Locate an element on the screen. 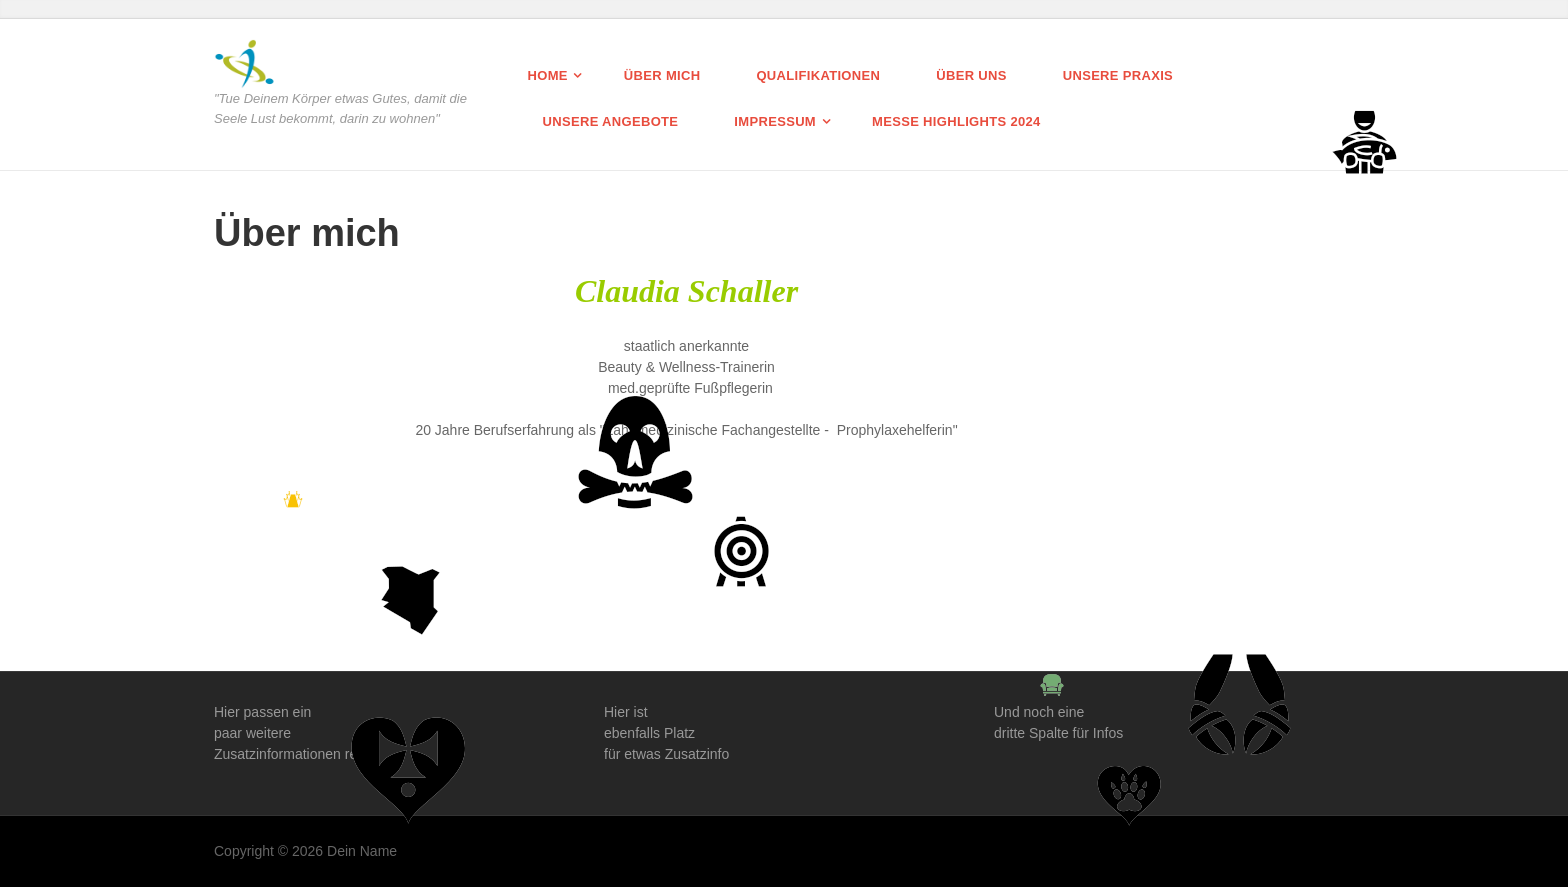  fishing mini-game or activity is located at coordinates (1364, 142).